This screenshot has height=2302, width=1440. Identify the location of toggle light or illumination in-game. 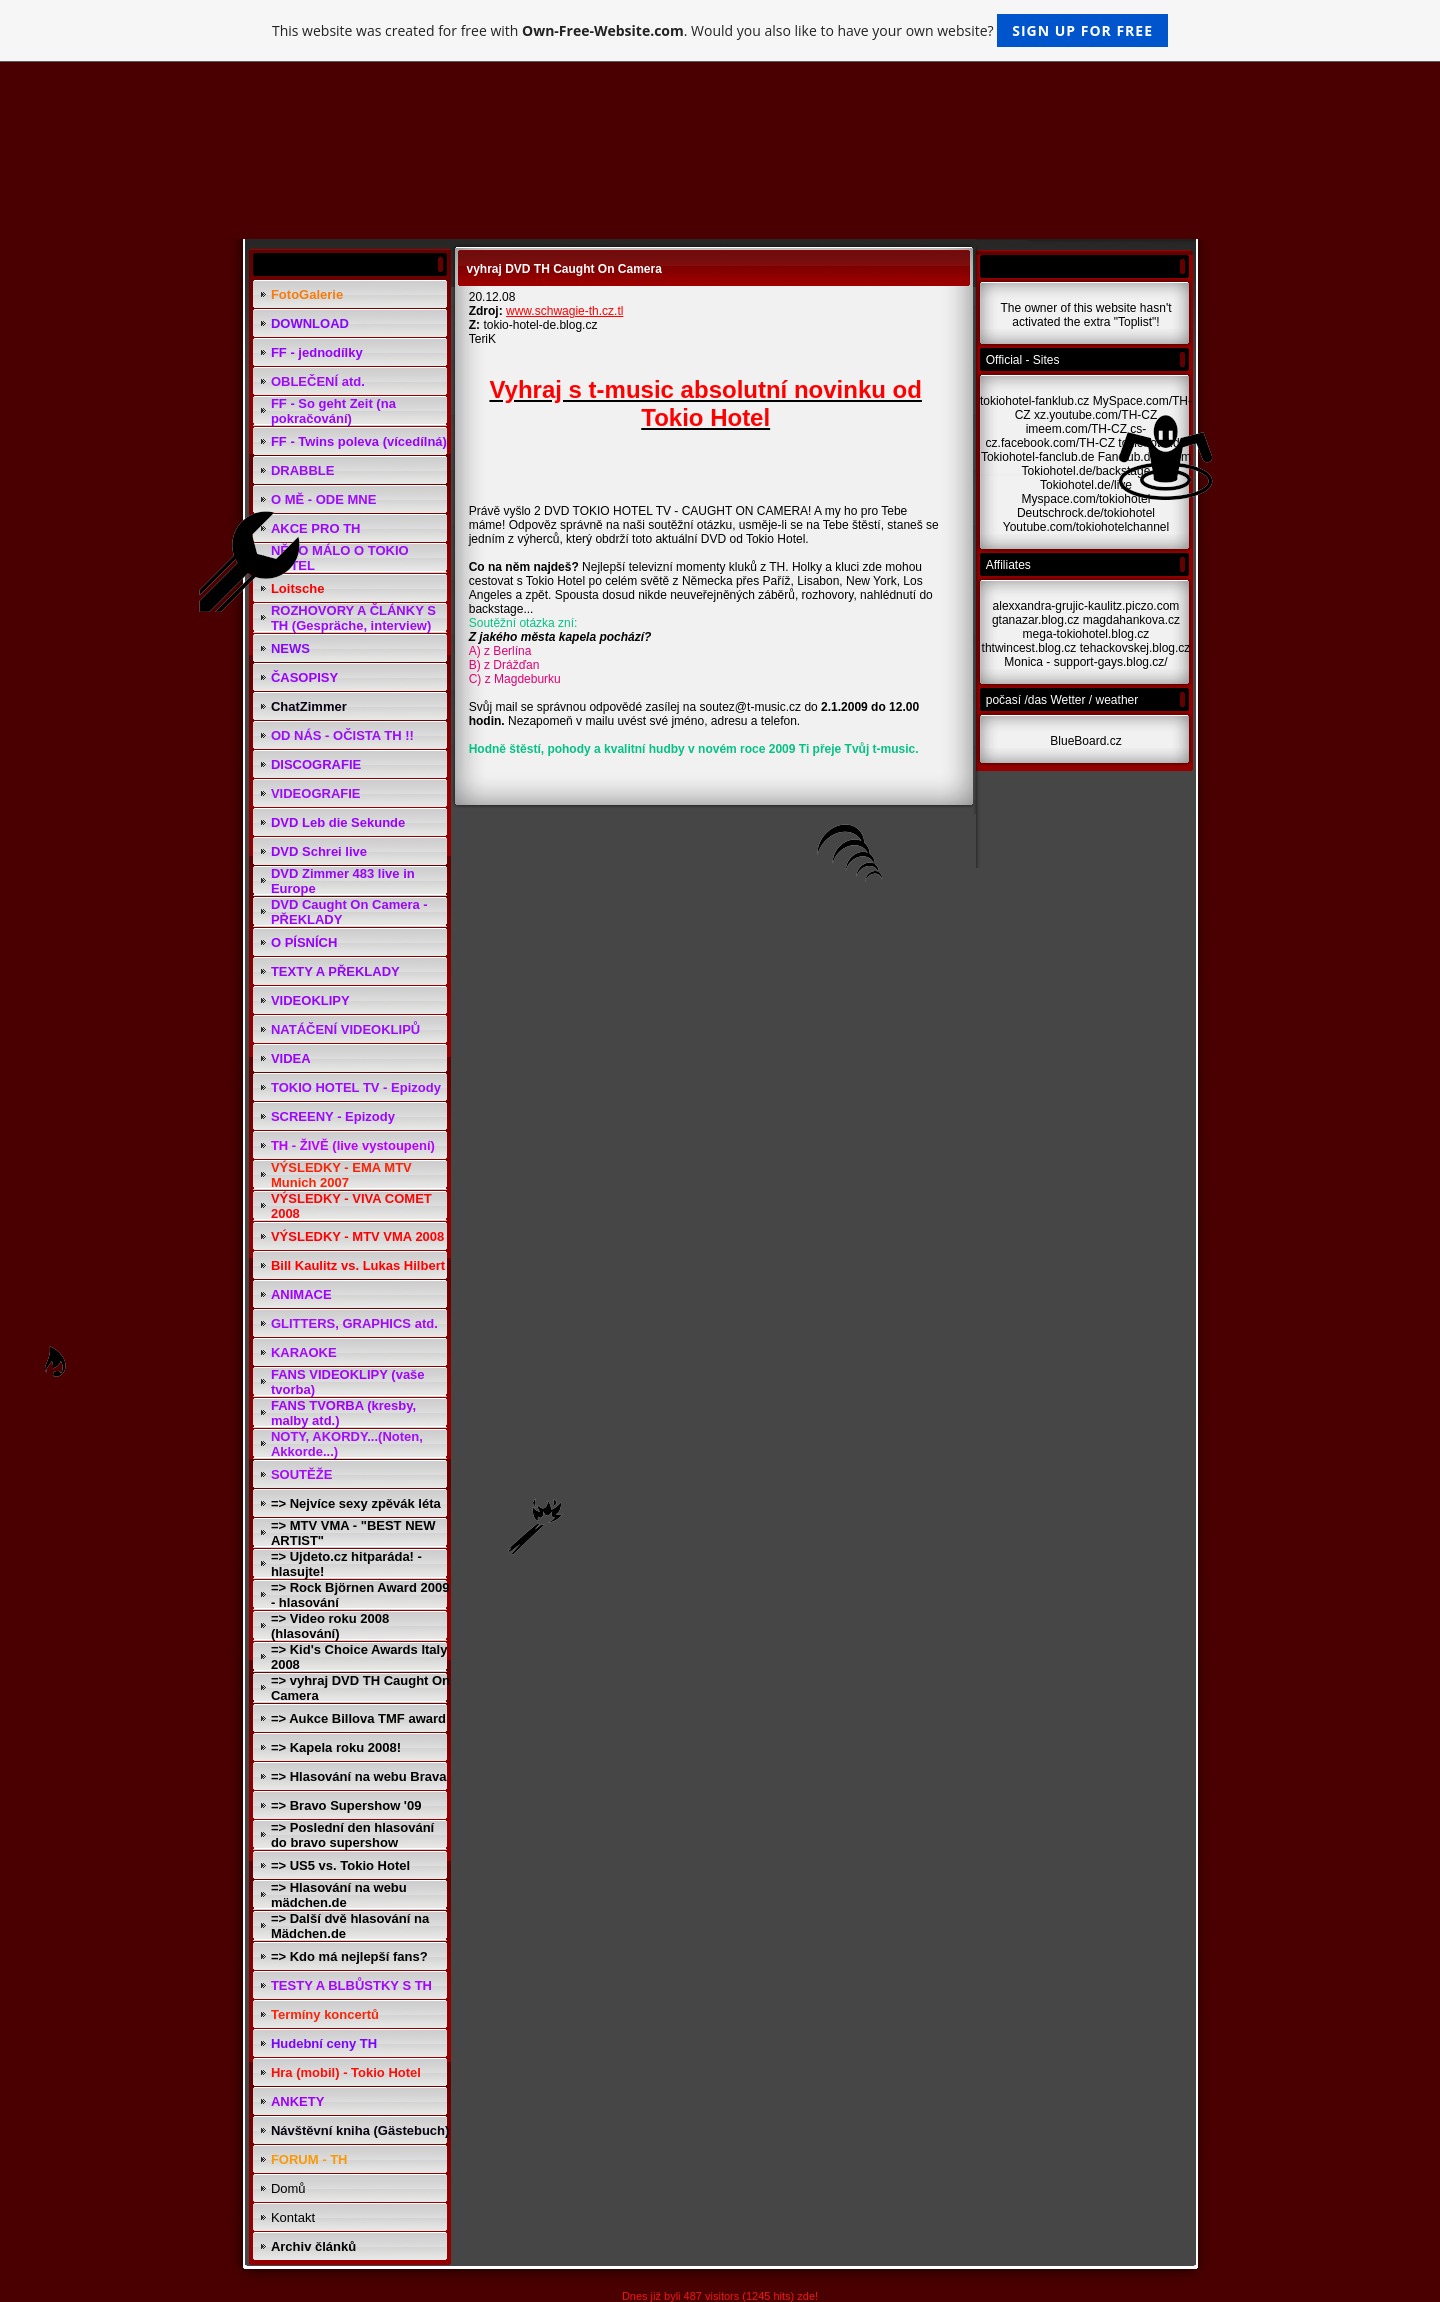
(54, 1361).